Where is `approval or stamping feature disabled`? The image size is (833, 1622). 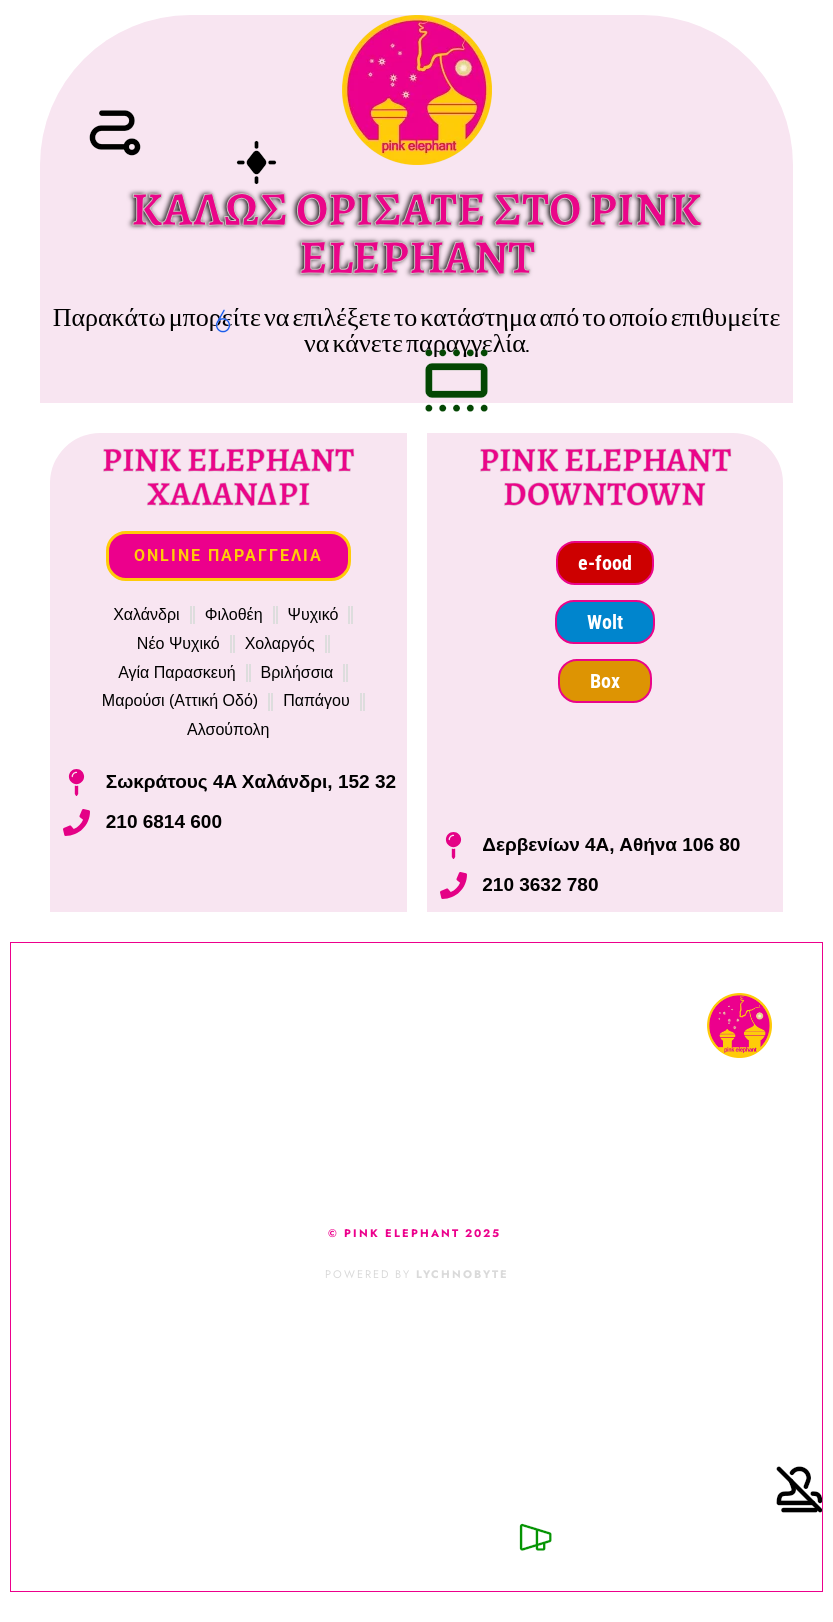 approval or stamping feature disabled is located at coordinates (799, 1489).